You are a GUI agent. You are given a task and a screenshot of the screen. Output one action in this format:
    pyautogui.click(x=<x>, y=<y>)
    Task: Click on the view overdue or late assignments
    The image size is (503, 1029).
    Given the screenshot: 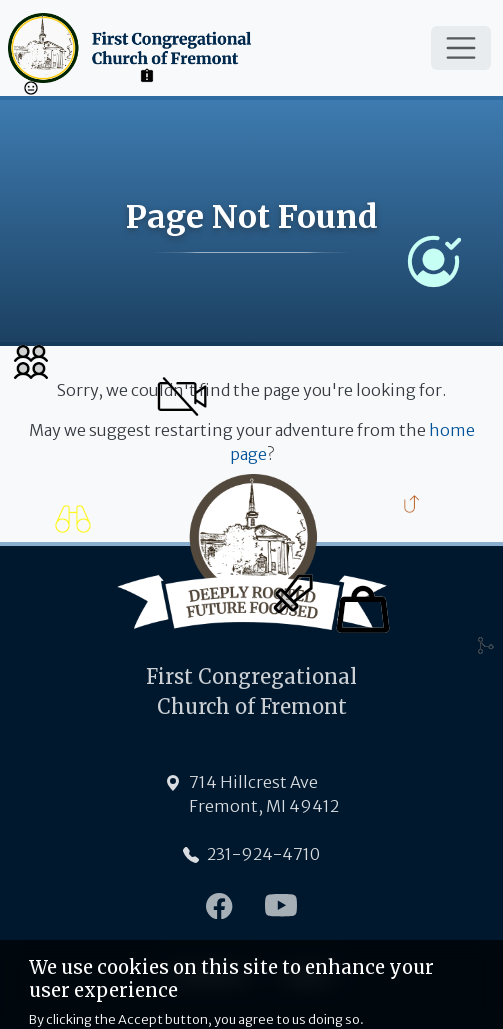 What is the action you would take?
    pyautogui.click(x=147, y=76)
    